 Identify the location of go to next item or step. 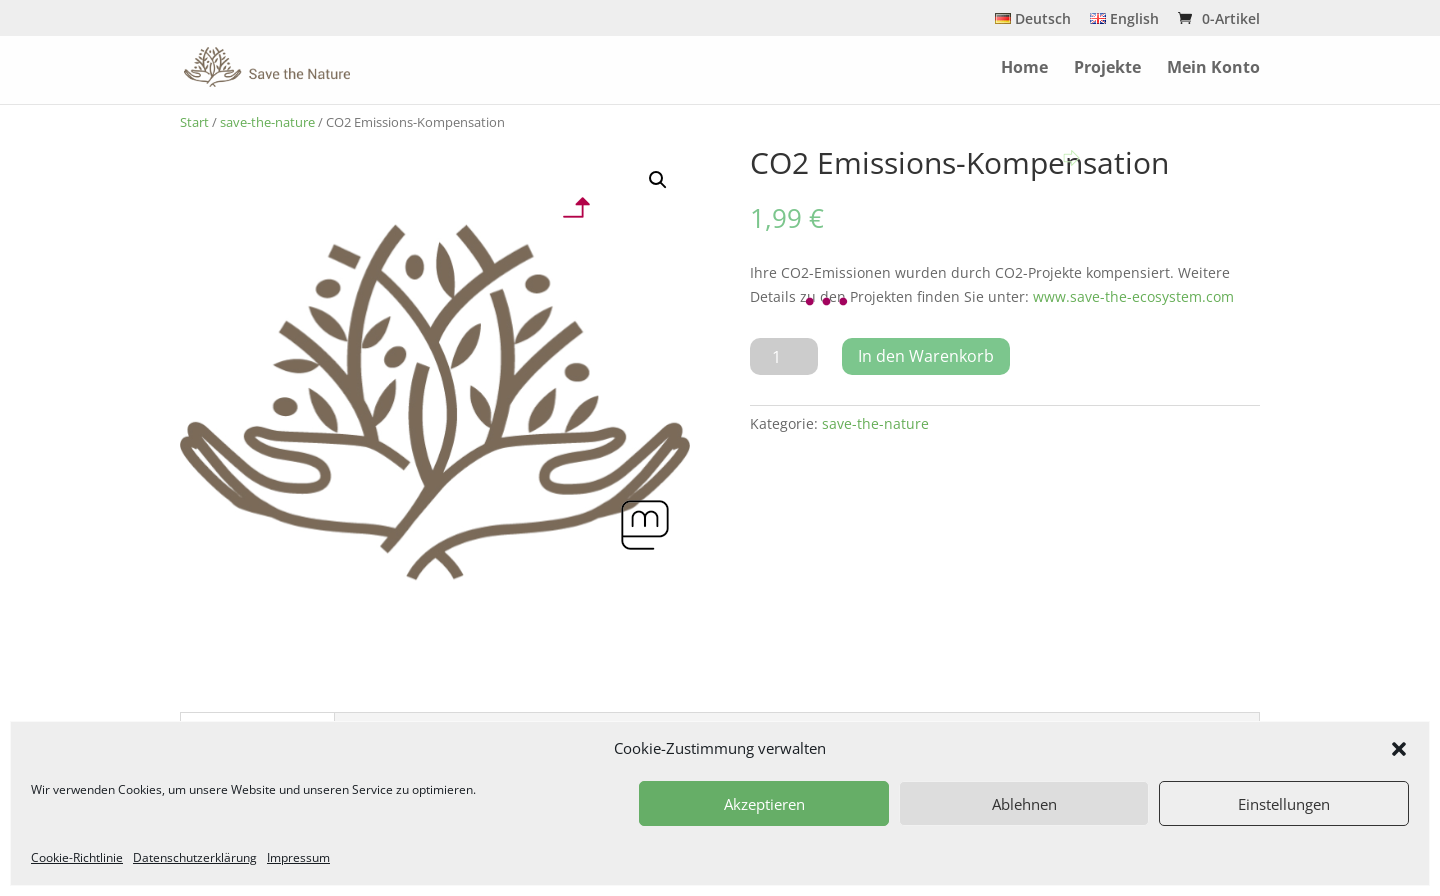
(1071, 158).